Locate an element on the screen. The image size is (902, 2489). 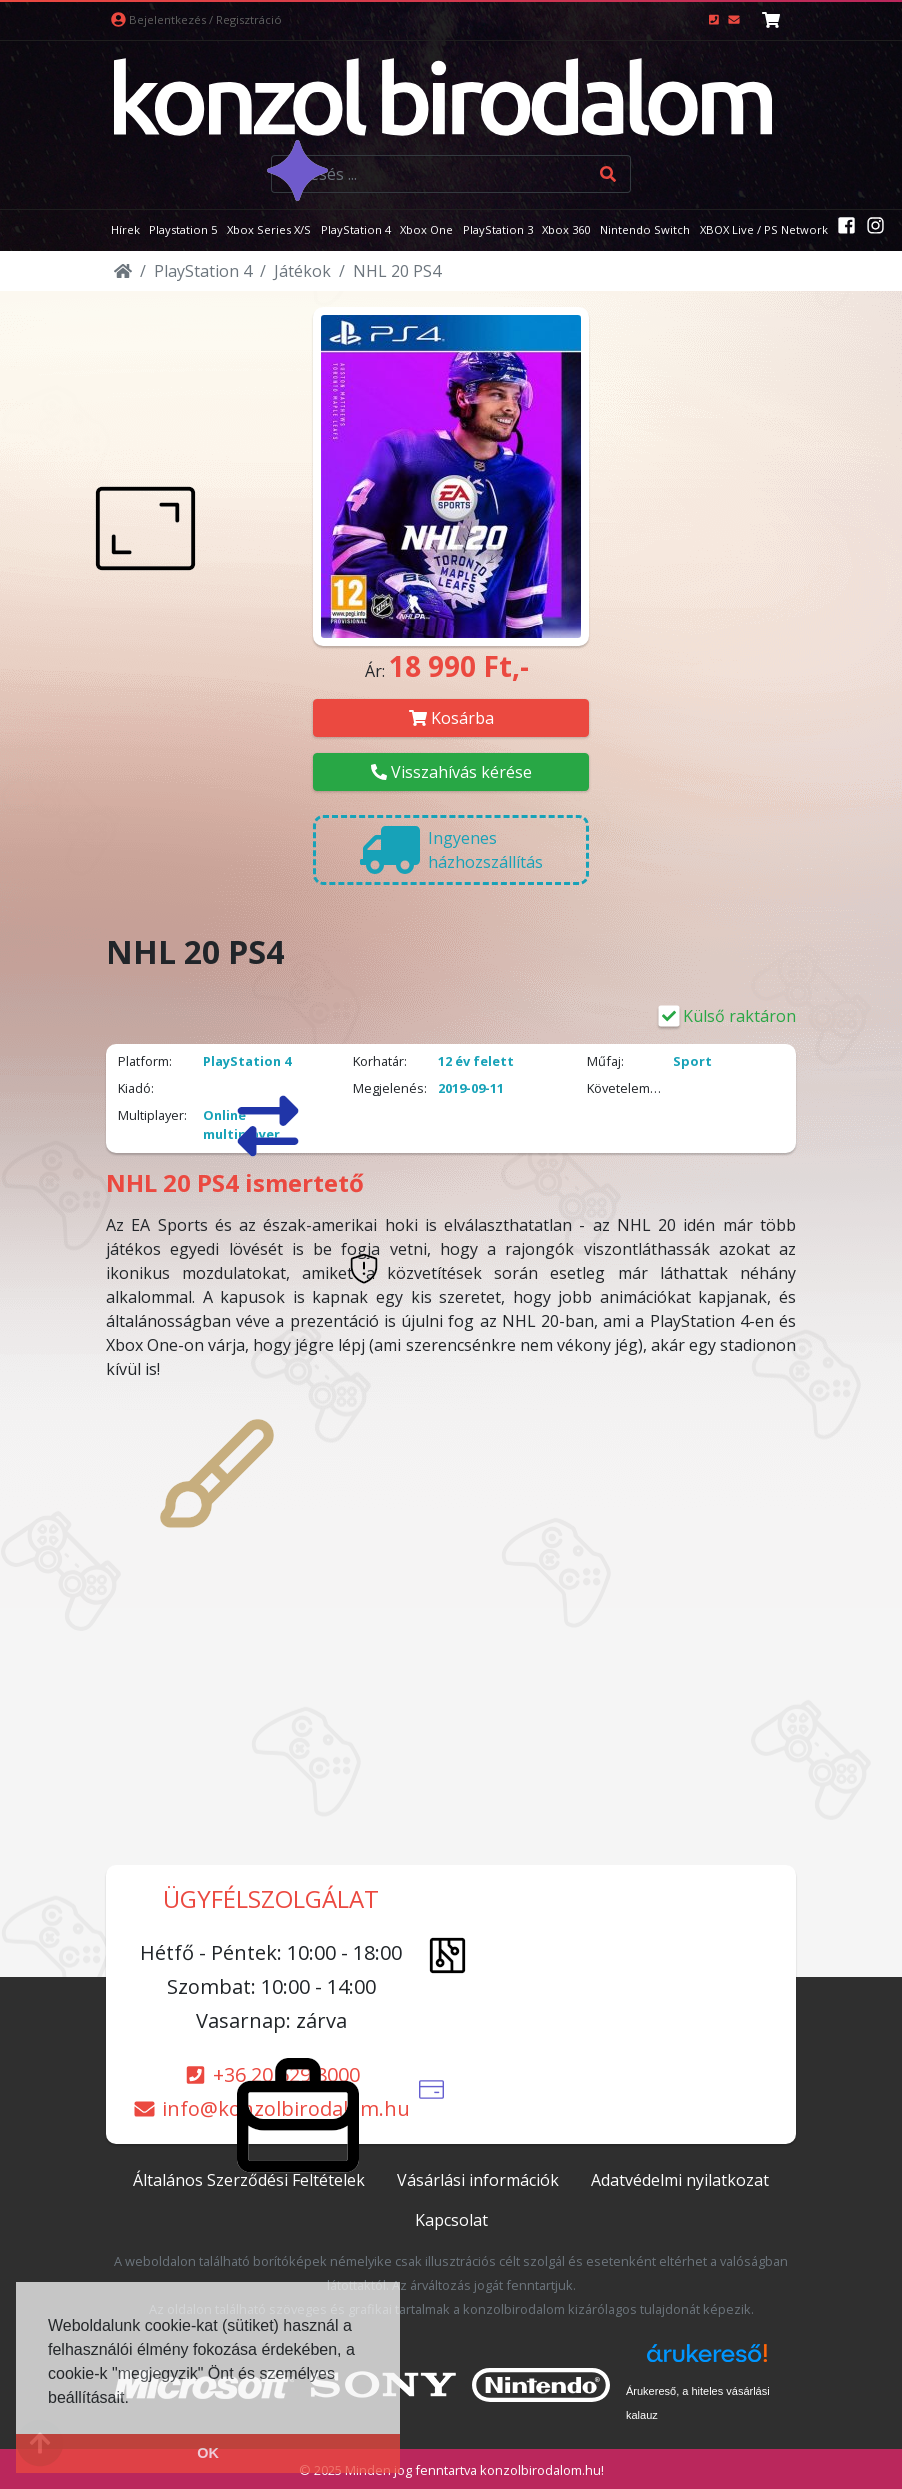
enter fullscreen mode is located at coordinates (145, 528).